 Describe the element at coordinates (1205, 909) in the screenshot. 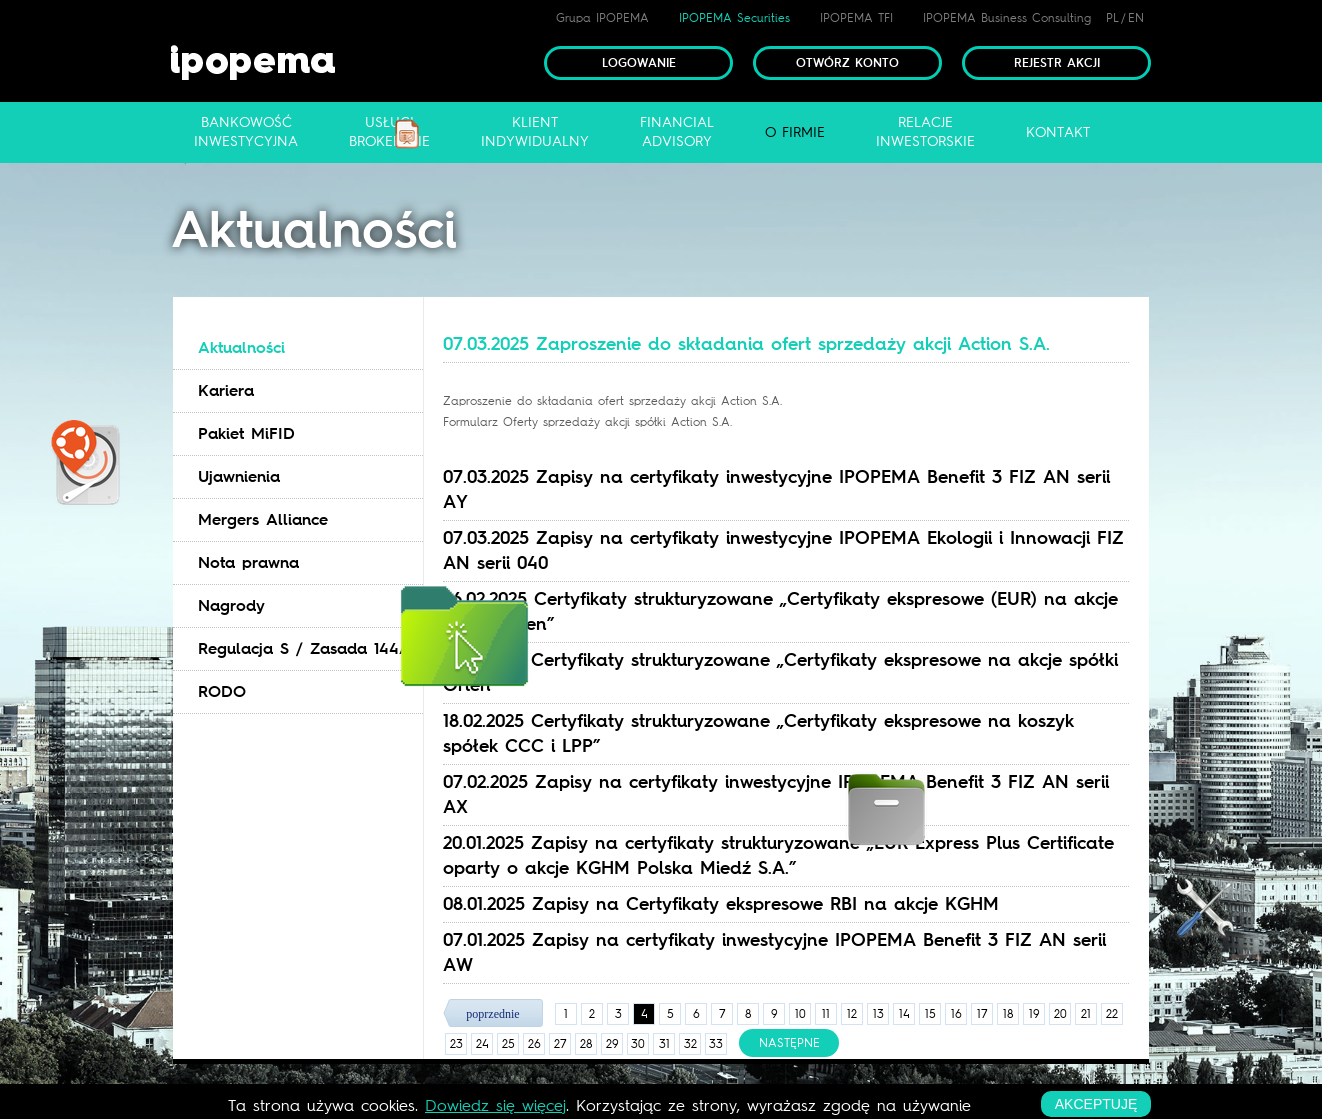

I see `open system preferences` at that location.